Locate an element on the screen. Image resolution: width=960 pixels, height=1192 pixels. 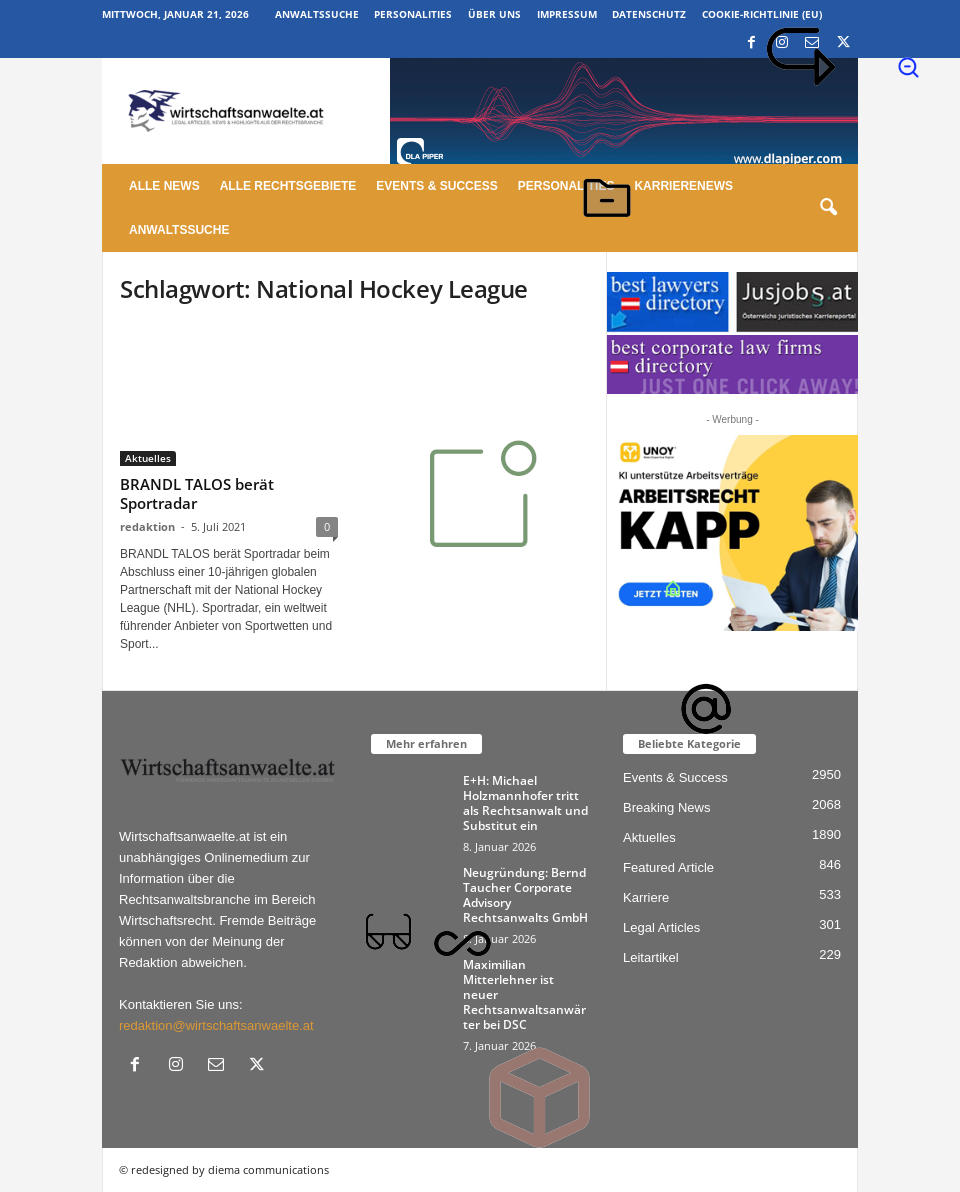
compose a new email is located at coordinates (706, 709).